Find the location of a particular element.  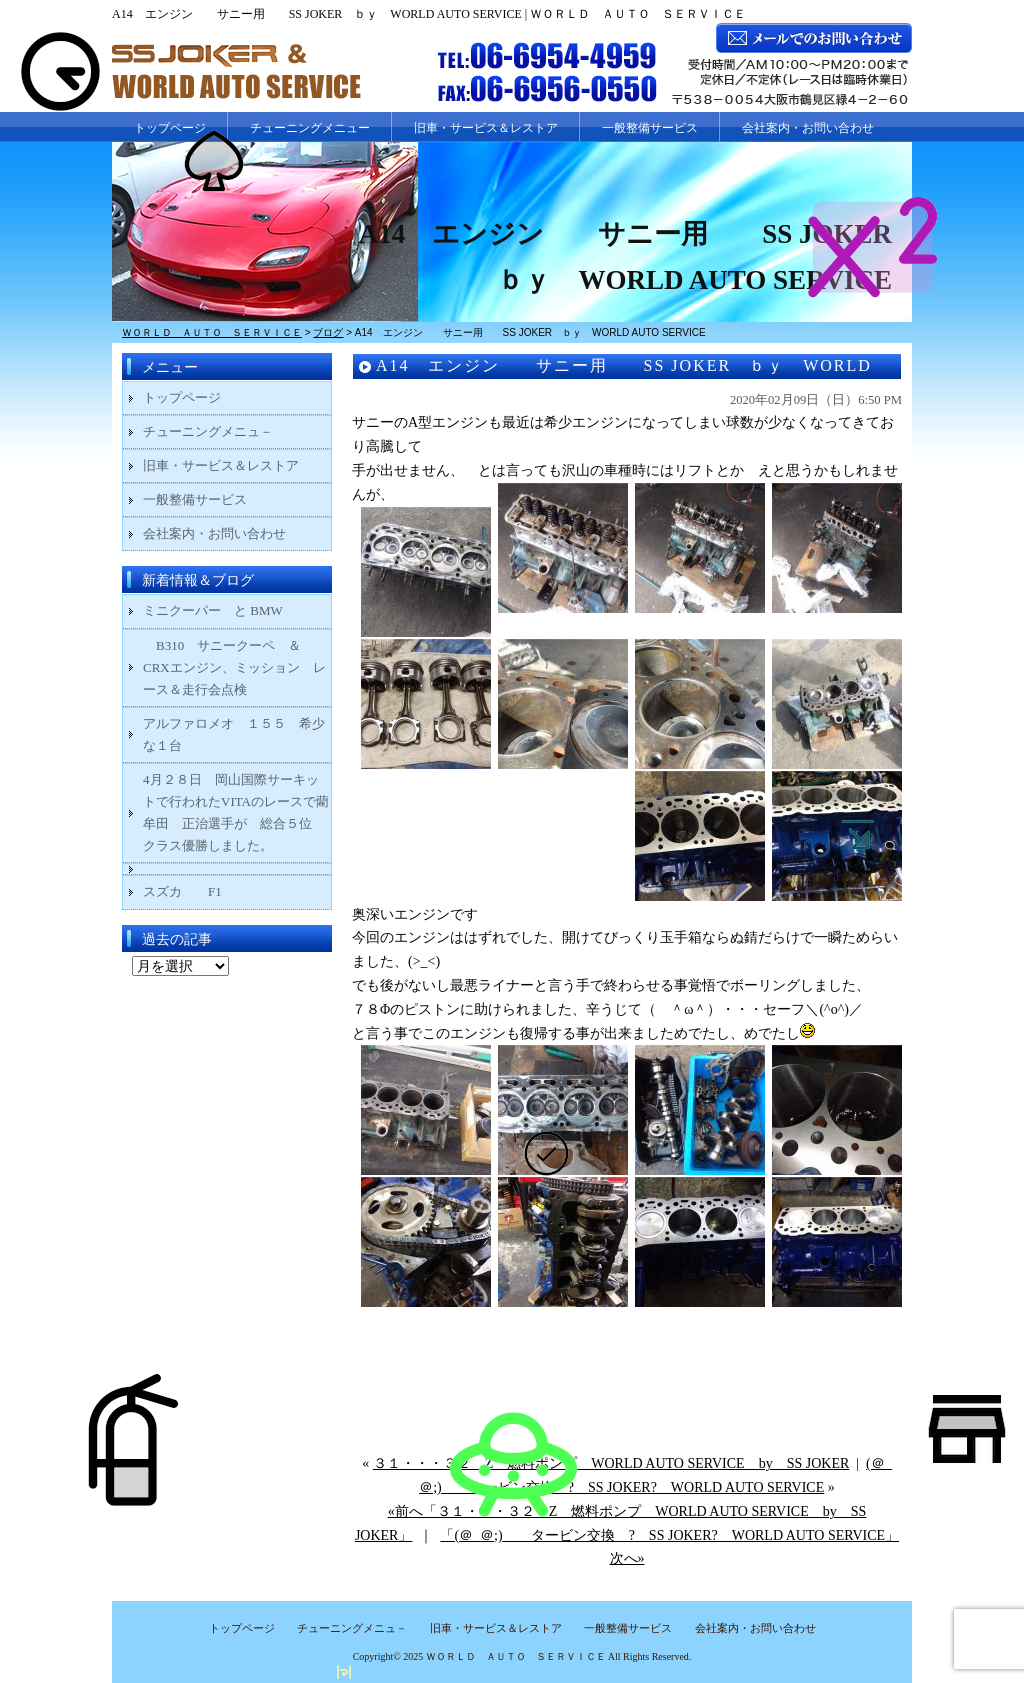

indicates task or action completed successfully is located at coordinates (546, 1153).